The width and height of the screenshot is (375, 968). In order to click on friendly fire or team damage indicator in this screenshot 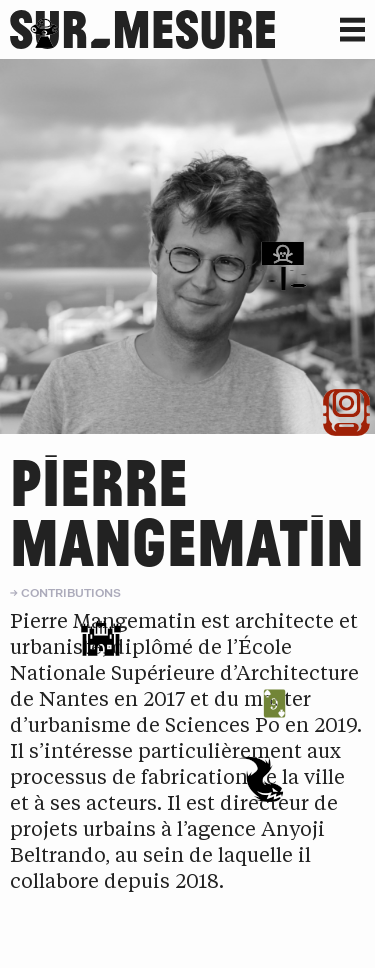, I will do `click(260, 779)`.